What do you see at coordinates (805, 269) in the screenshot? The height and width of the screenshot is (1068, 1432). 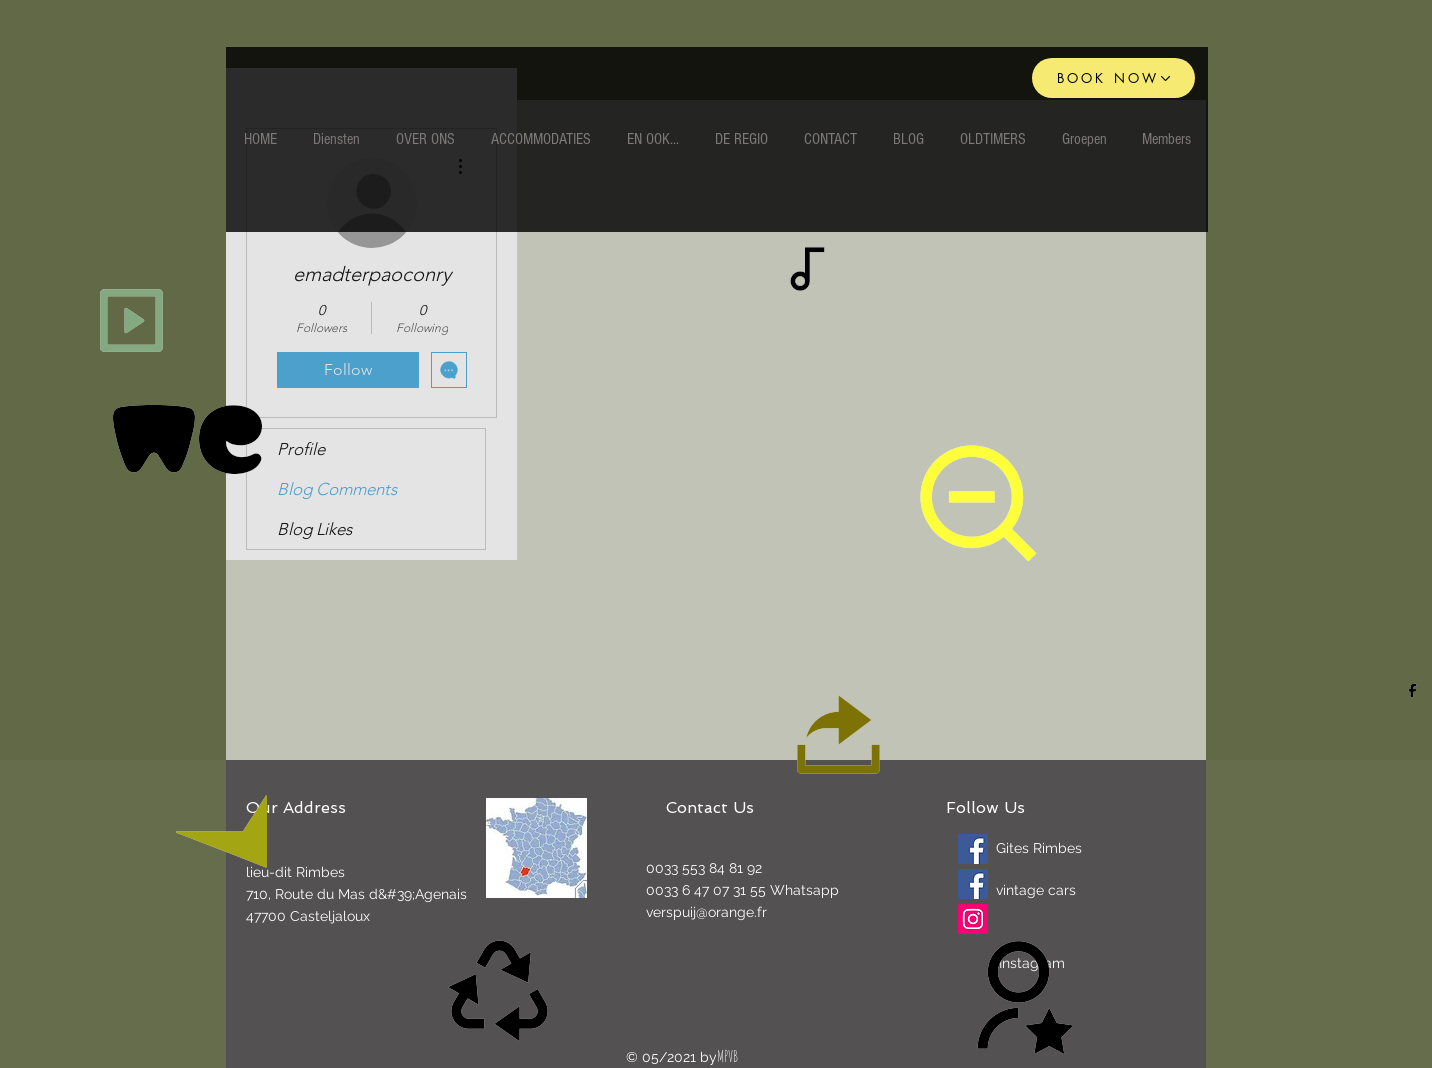 I see `access music library or audio files` at bounding box center [805, 269].